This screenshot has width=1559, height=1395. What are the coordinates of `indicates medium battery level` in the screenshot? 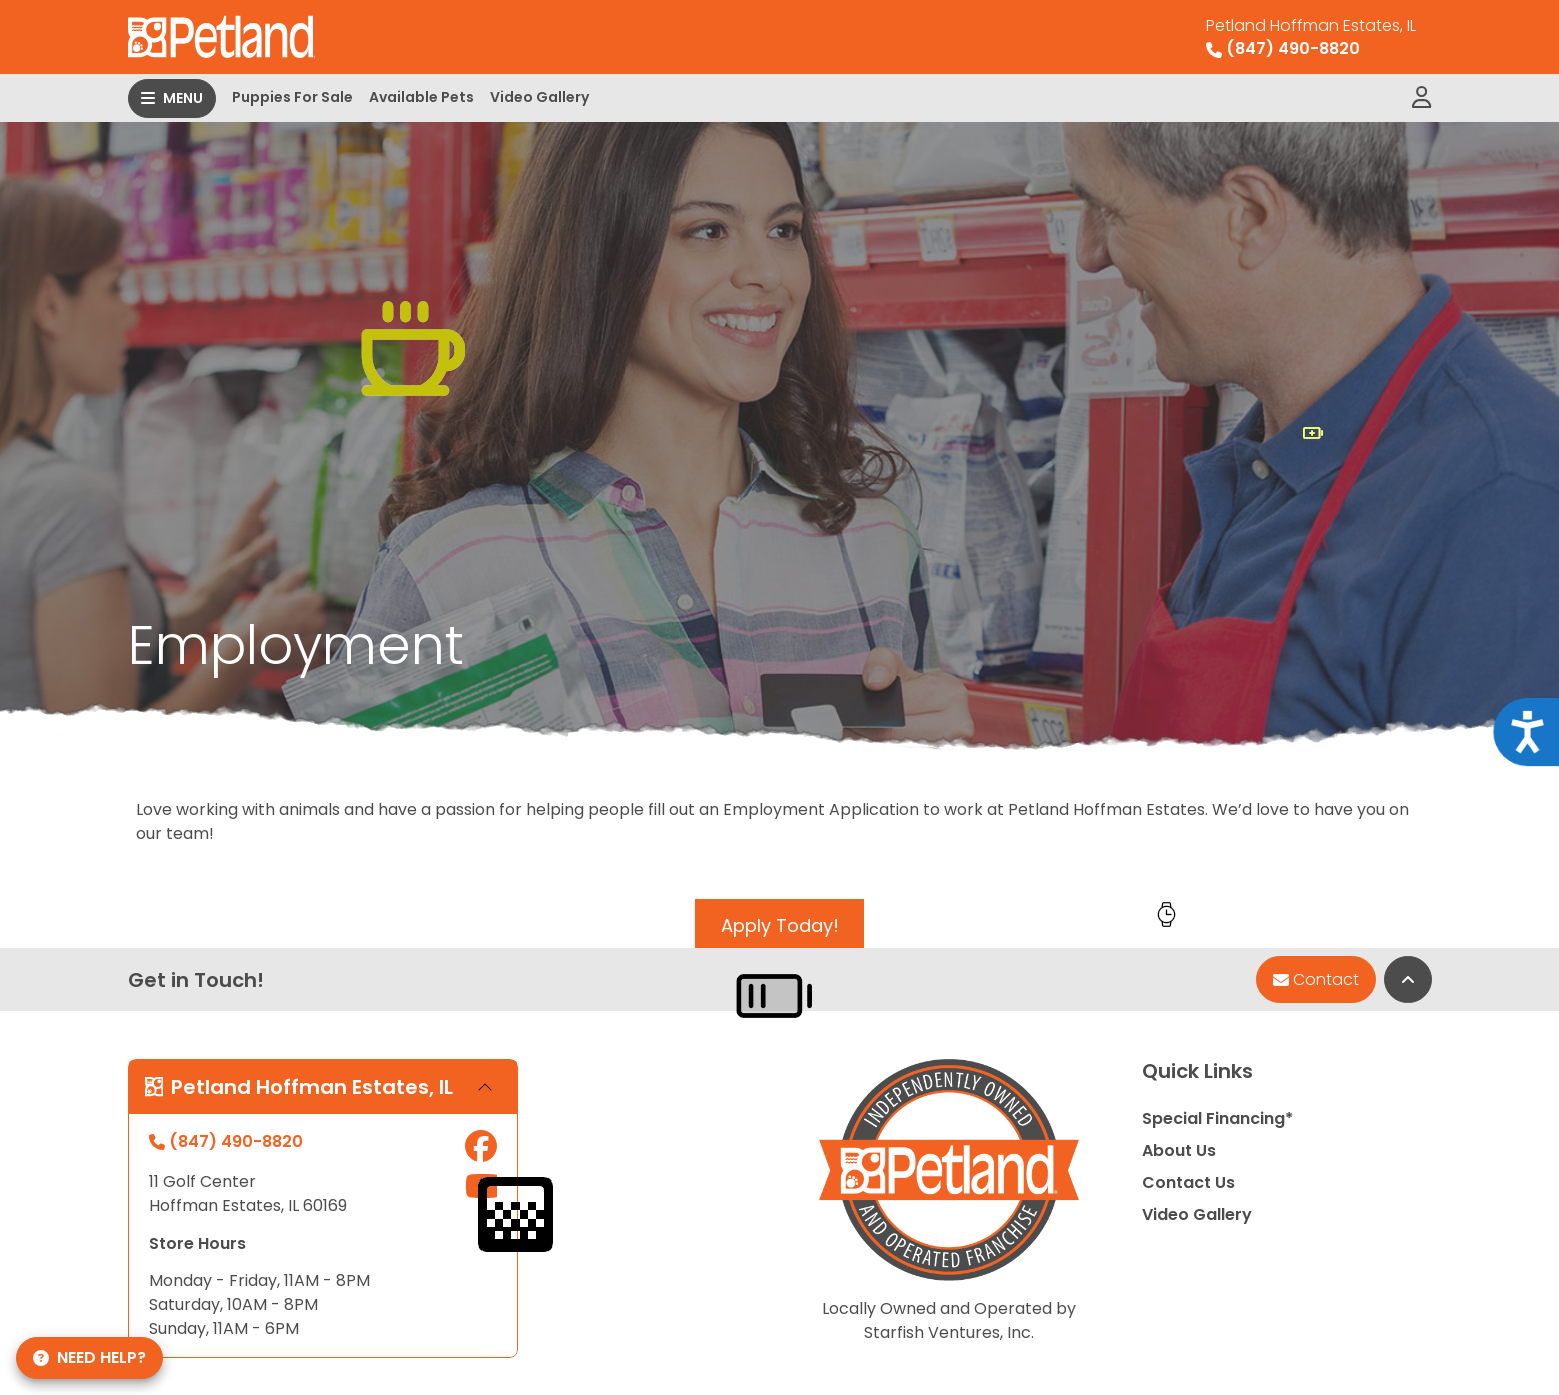 It's located at (773, 996).